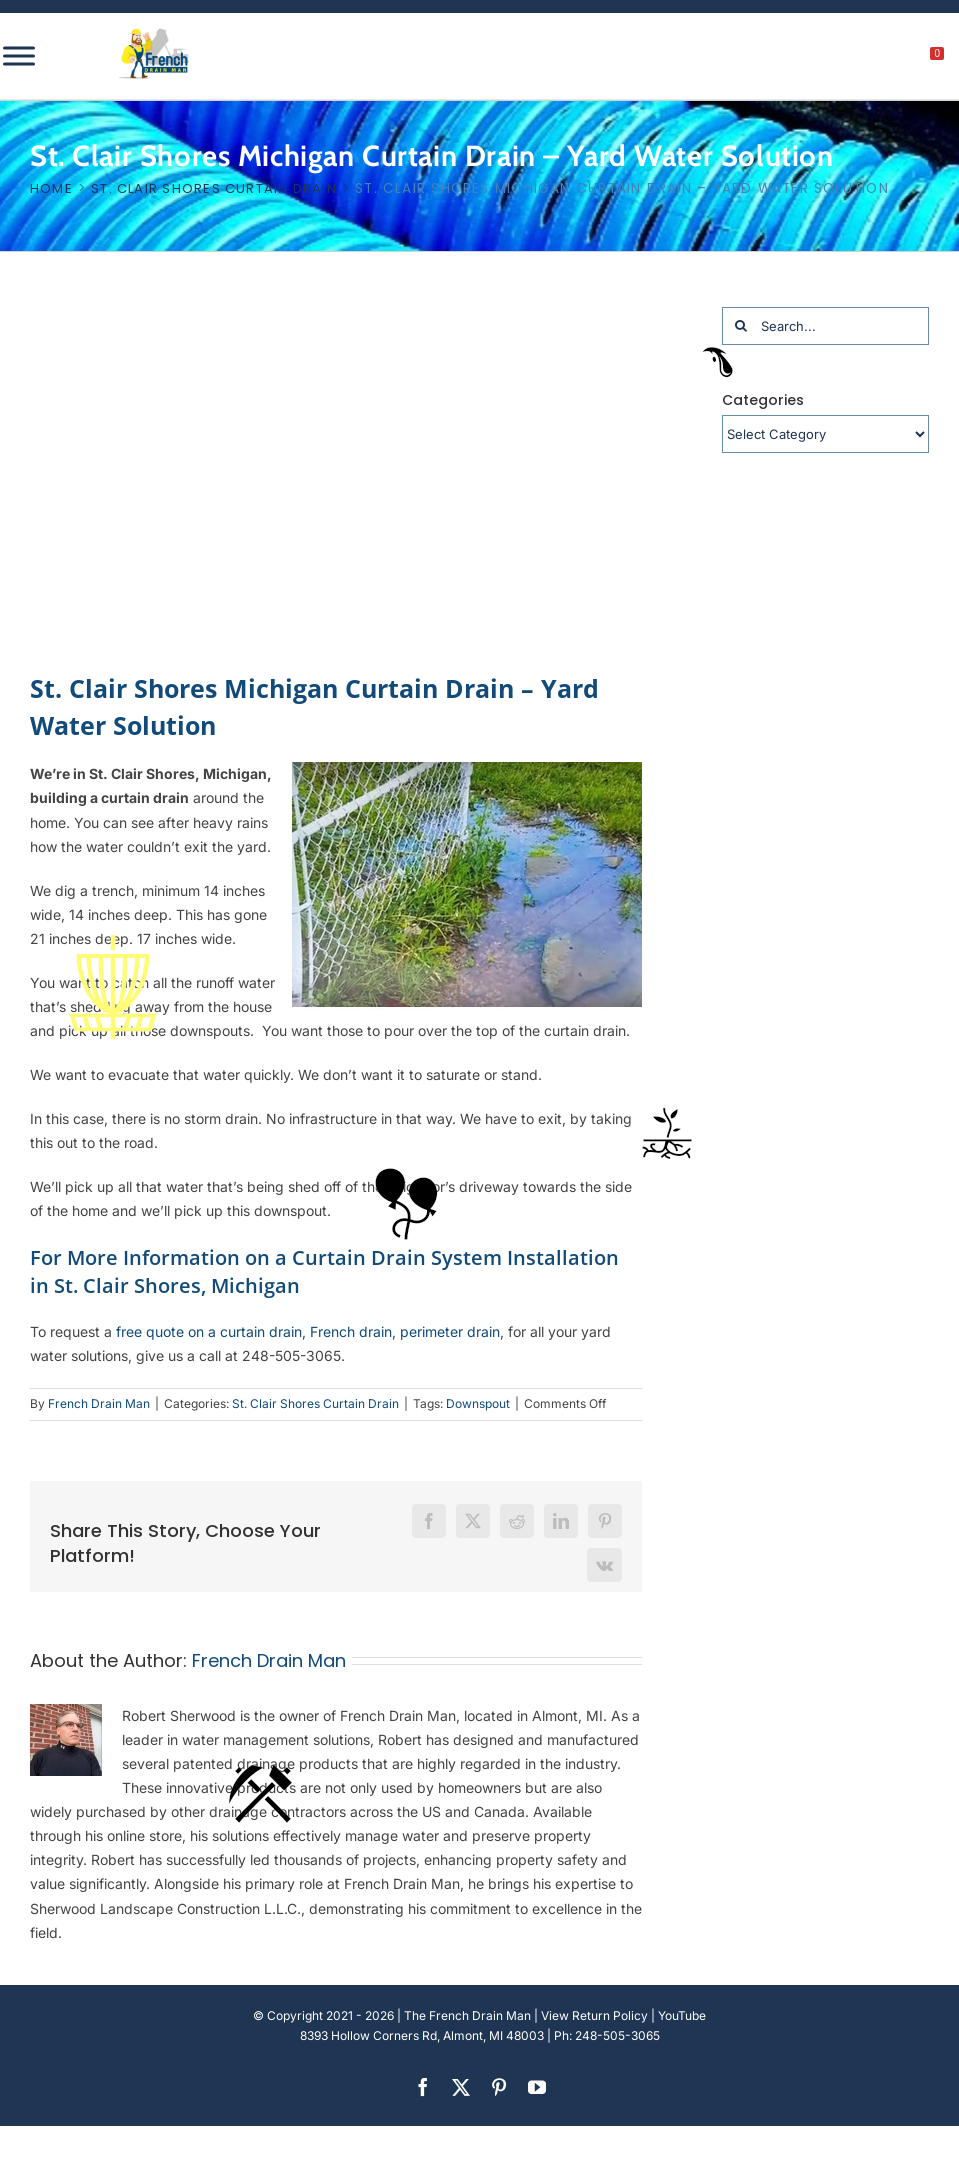 This screenshot has width=959, height=2164. I want to click on access stone crafting menu, so click(260, 1793).